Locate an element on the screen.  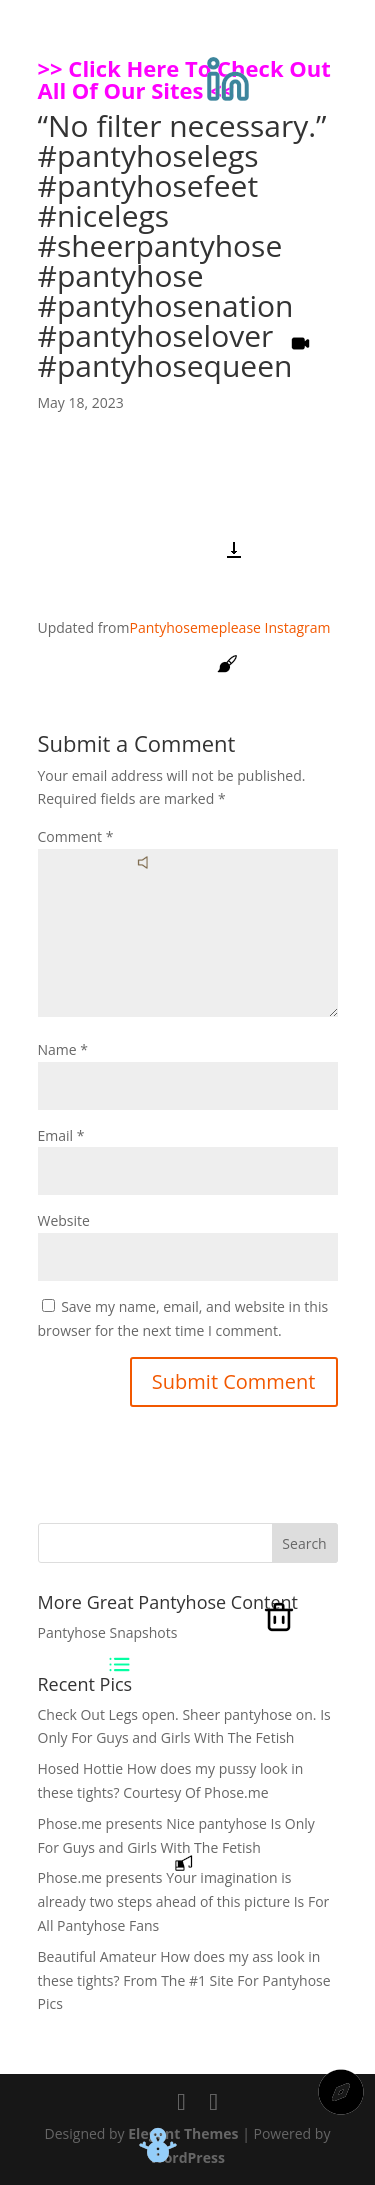
start a video call is located at coordinates (300, 343).